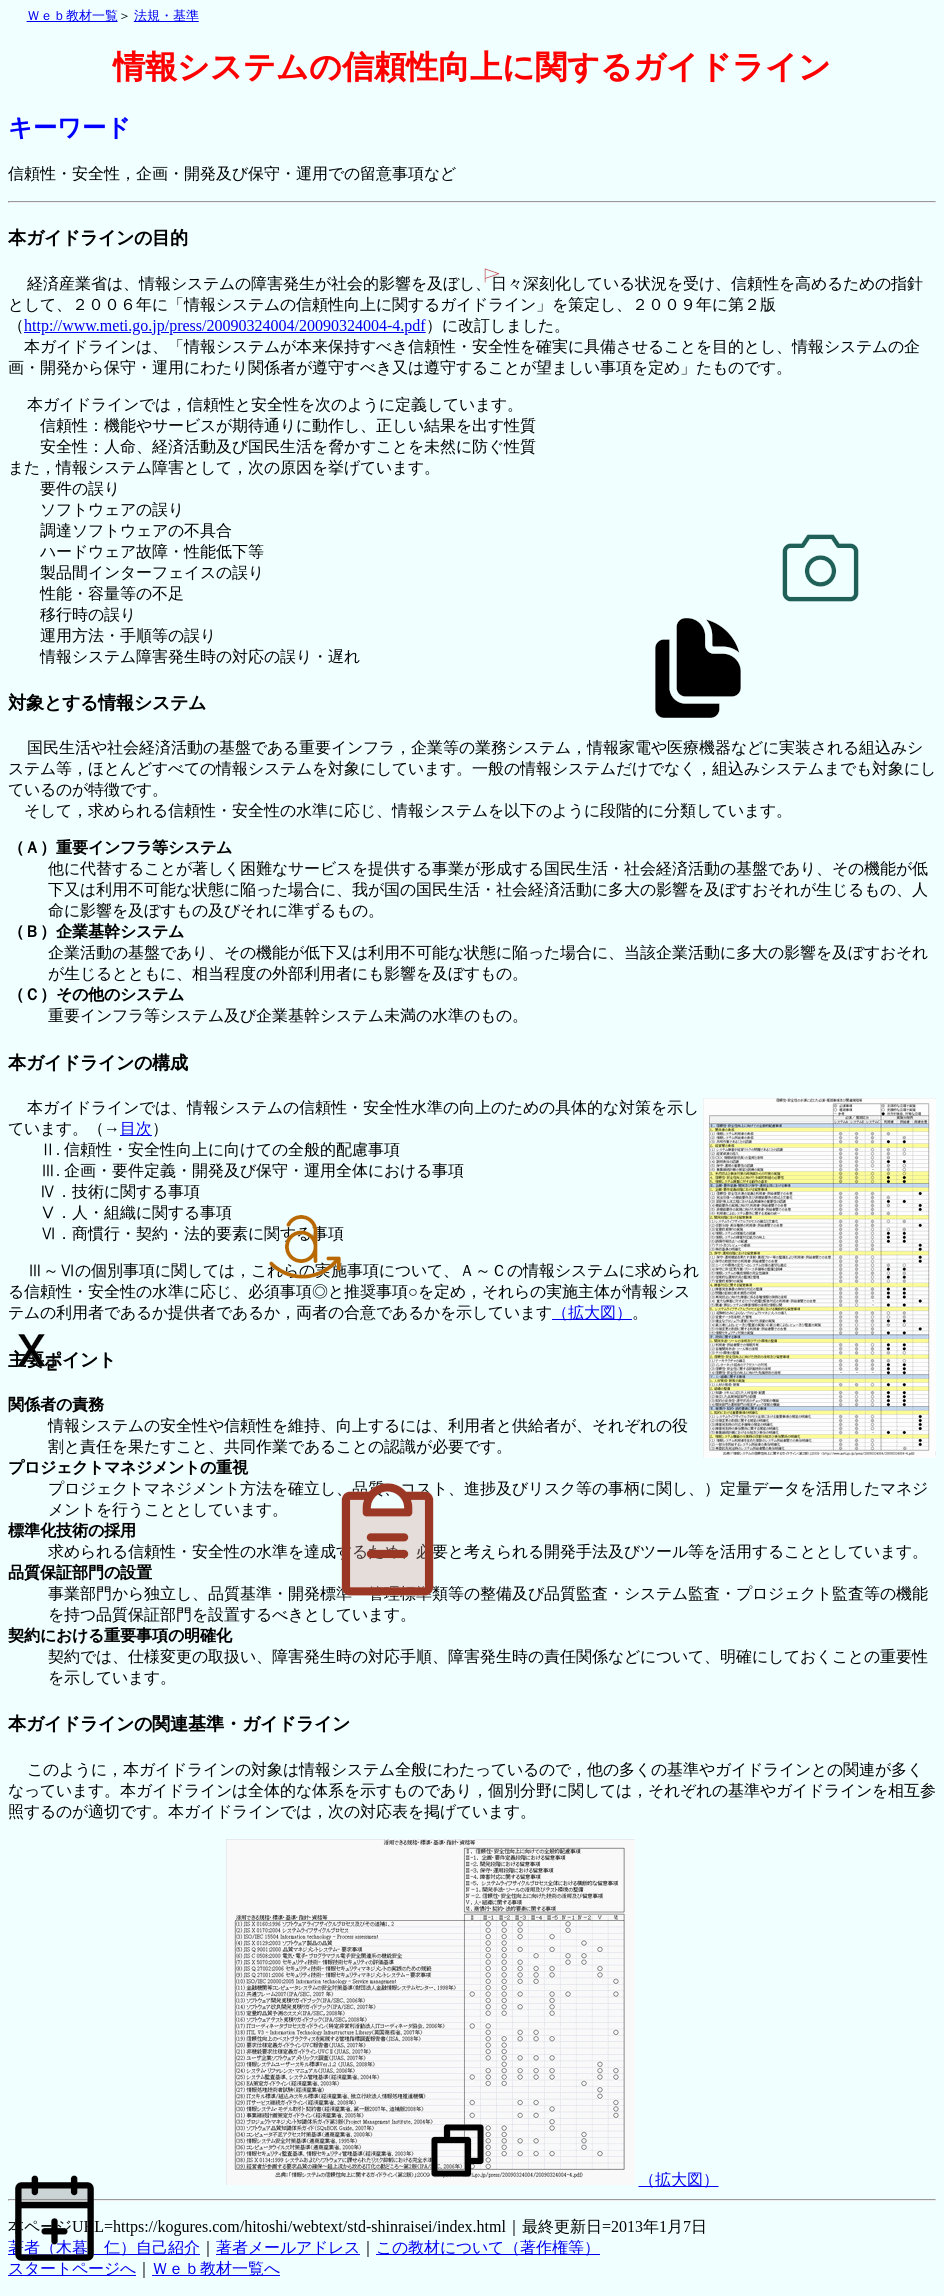 This screenshot has width=944, height=2296. I want to click on visit Amazon website or app, so click(302, 1245).